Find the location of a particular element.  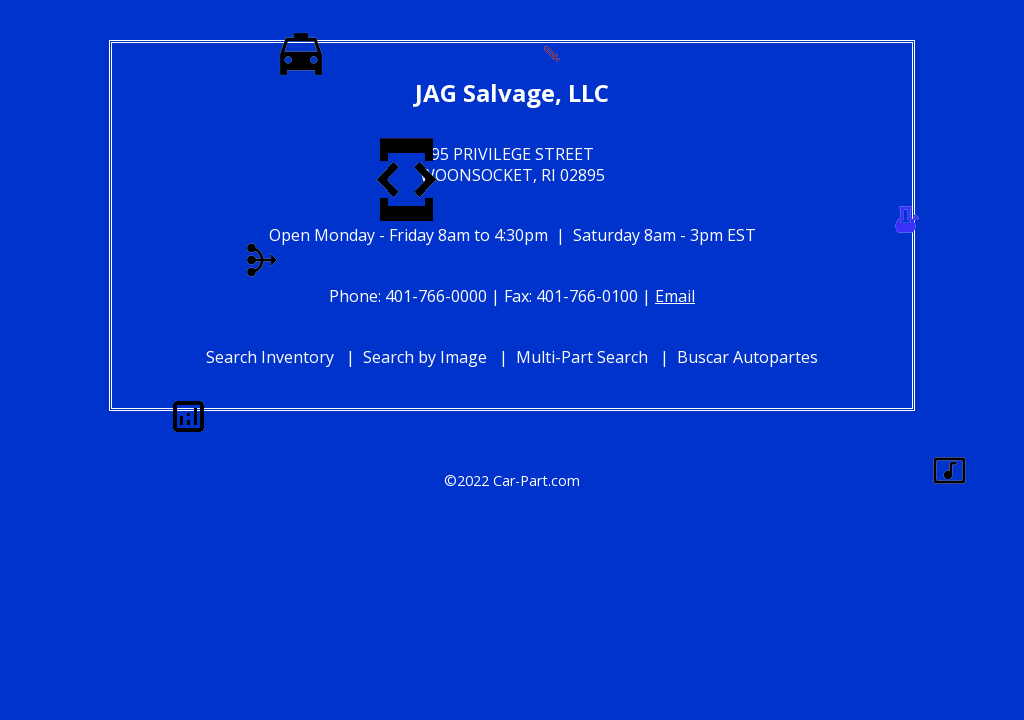

view analytics and statistics is located at coordinates (188, 416).